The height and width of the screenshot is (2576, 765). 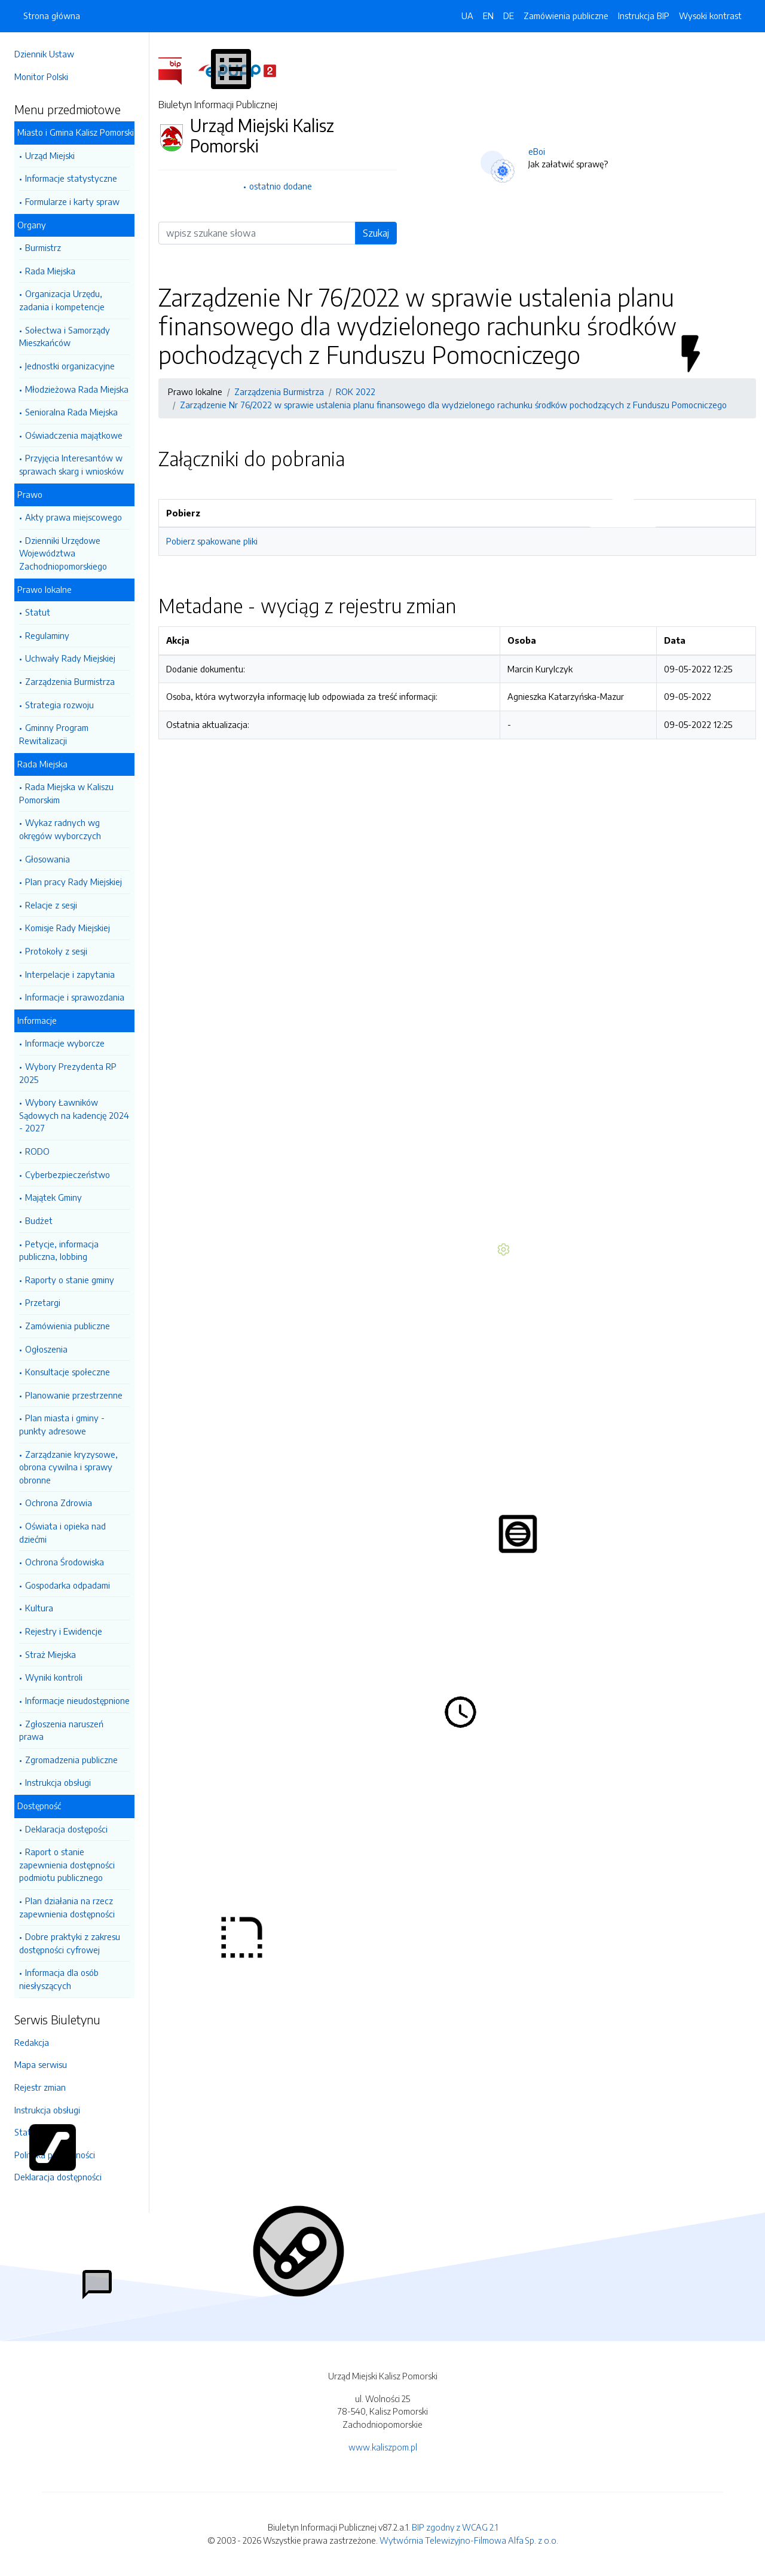 I want to click on set display to evening or night mode, so click(x=623, y=495).